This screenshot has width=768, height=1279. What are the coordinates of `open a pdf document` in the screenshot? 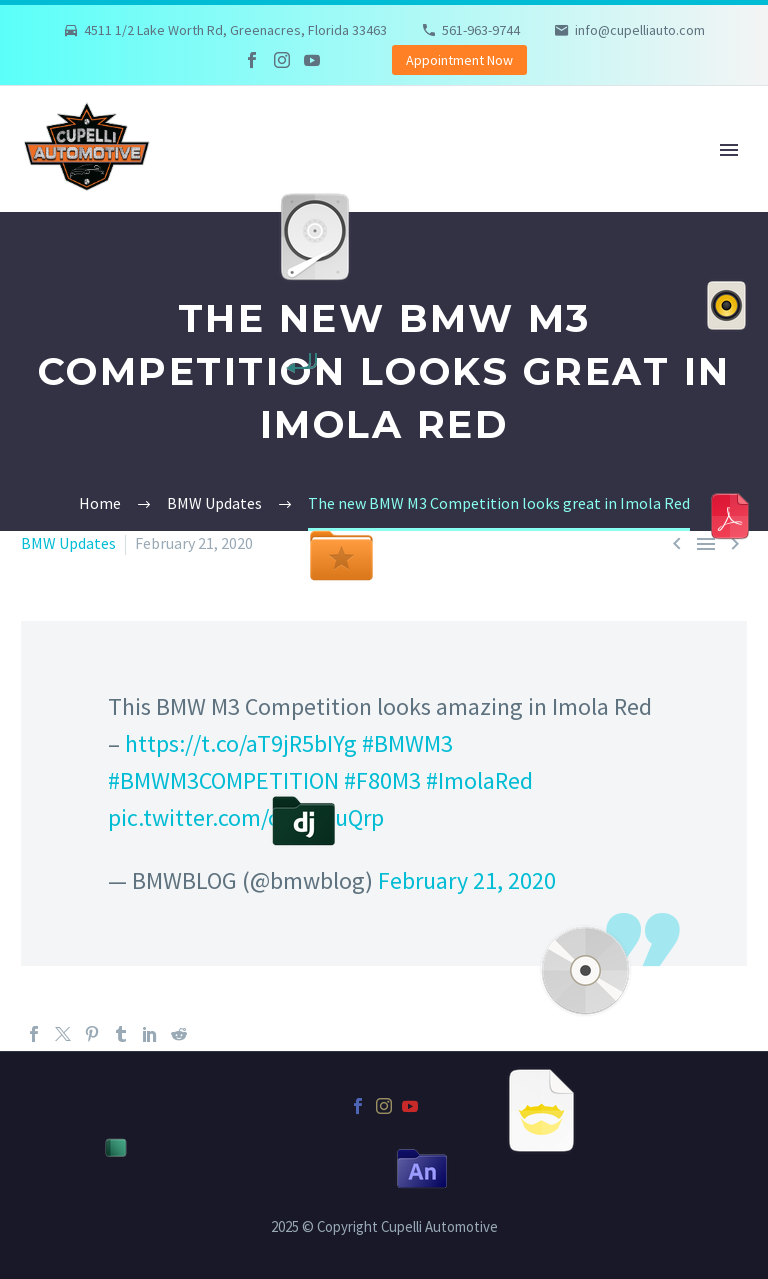 It's located at (730, 516).